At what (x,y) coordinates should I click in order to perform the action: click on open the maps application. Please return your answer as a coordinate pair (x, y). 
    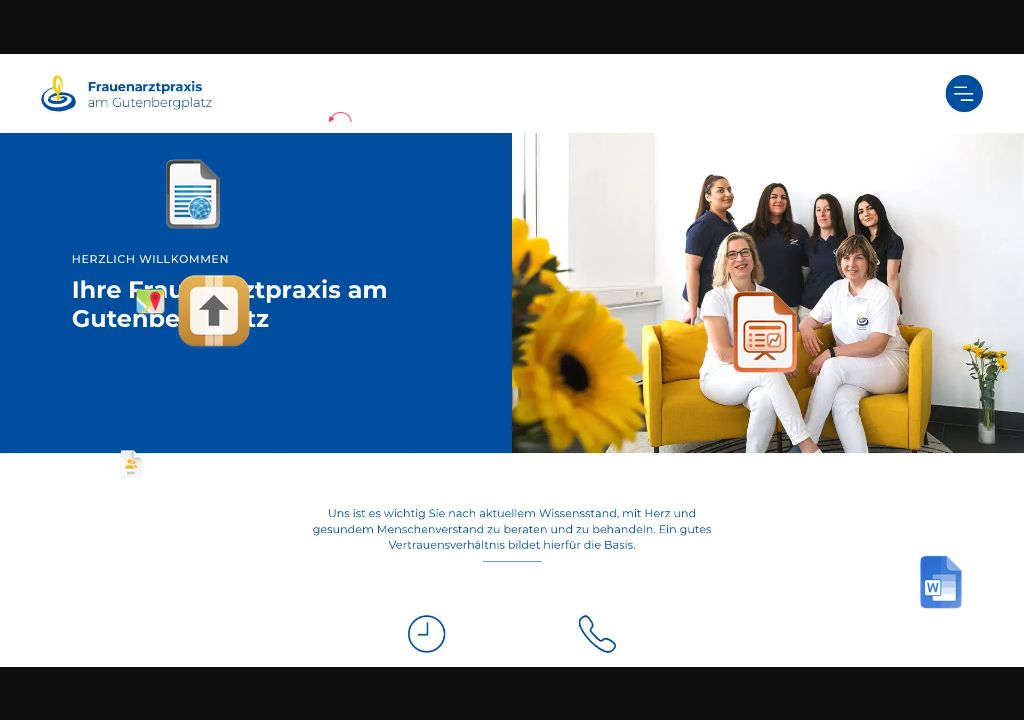
    Looking at the image, I should click on (150, 301).